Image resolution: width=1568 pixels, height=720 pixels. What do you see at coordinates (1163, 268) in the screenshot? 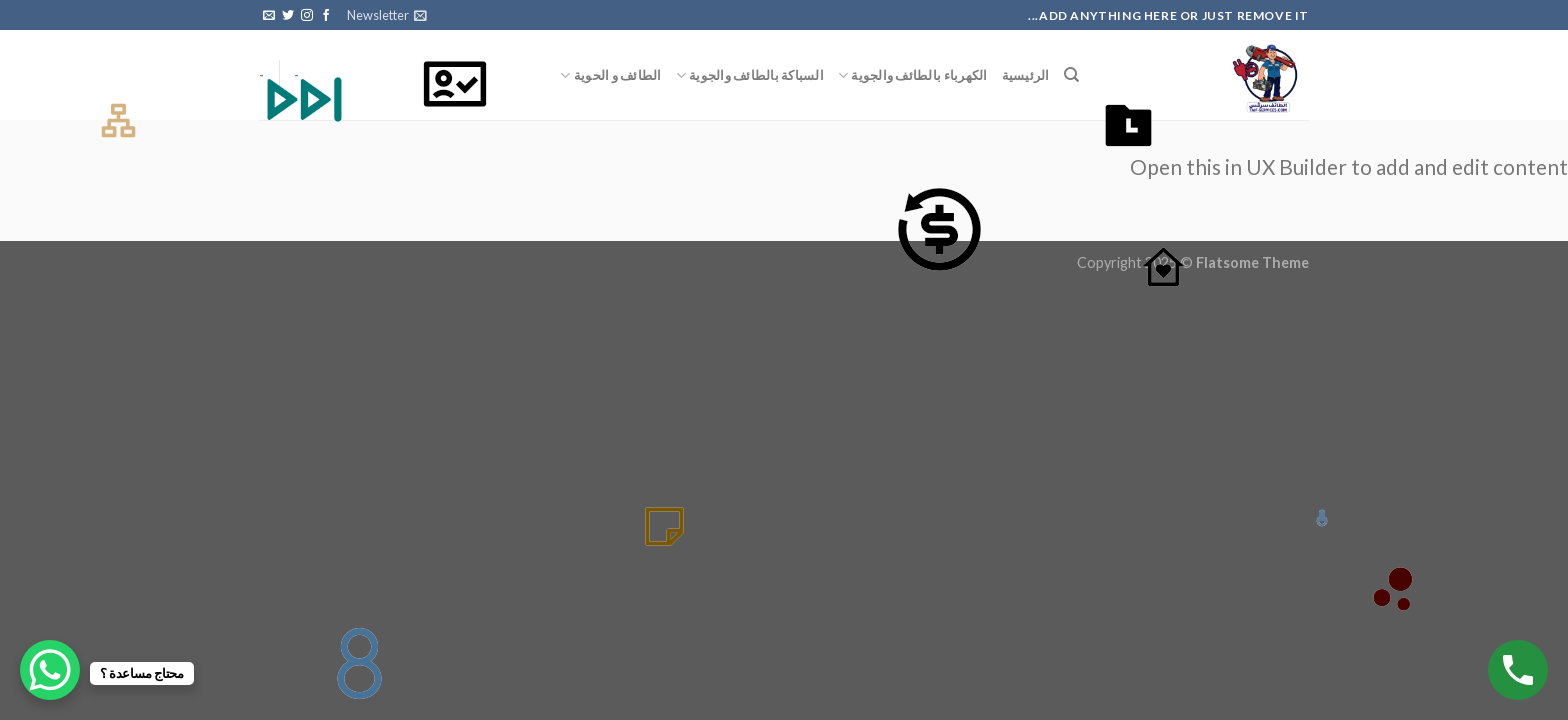
I see `navigate to your favorite or loved home` at bounding box center [1163, 268].